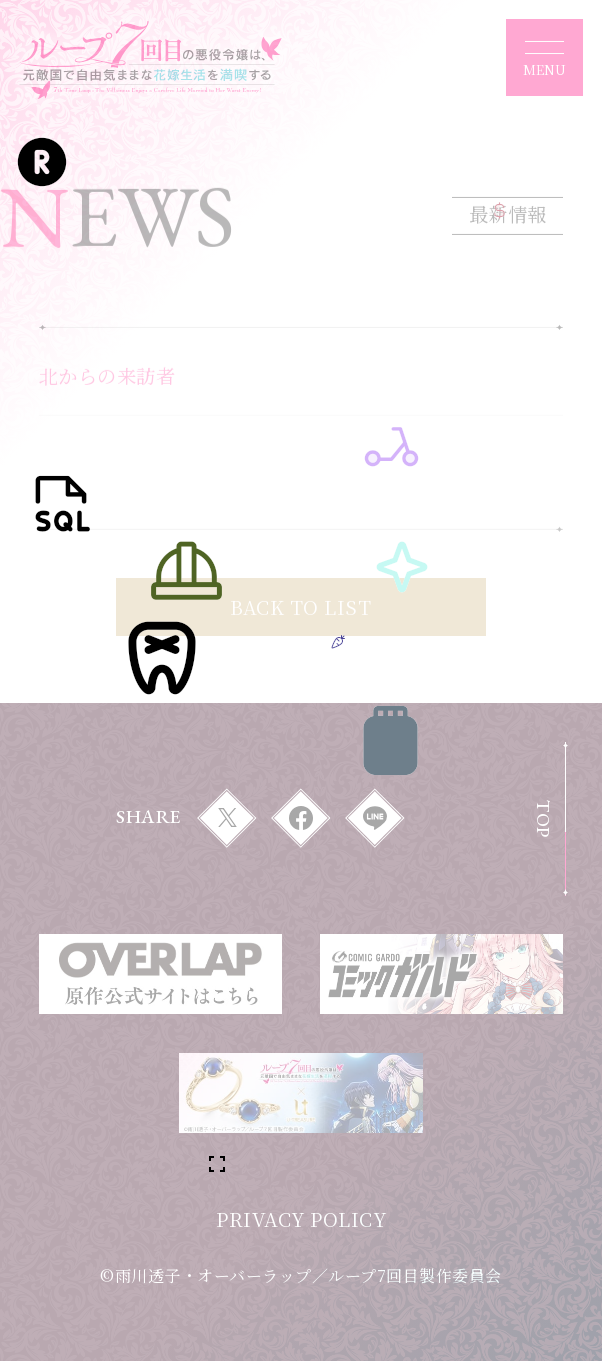 The height and width of the screenshot is (1361, 602). Describe the element at coordinates (186, 574) in the screenshot. I see `access construction or site safety settings` at that location.